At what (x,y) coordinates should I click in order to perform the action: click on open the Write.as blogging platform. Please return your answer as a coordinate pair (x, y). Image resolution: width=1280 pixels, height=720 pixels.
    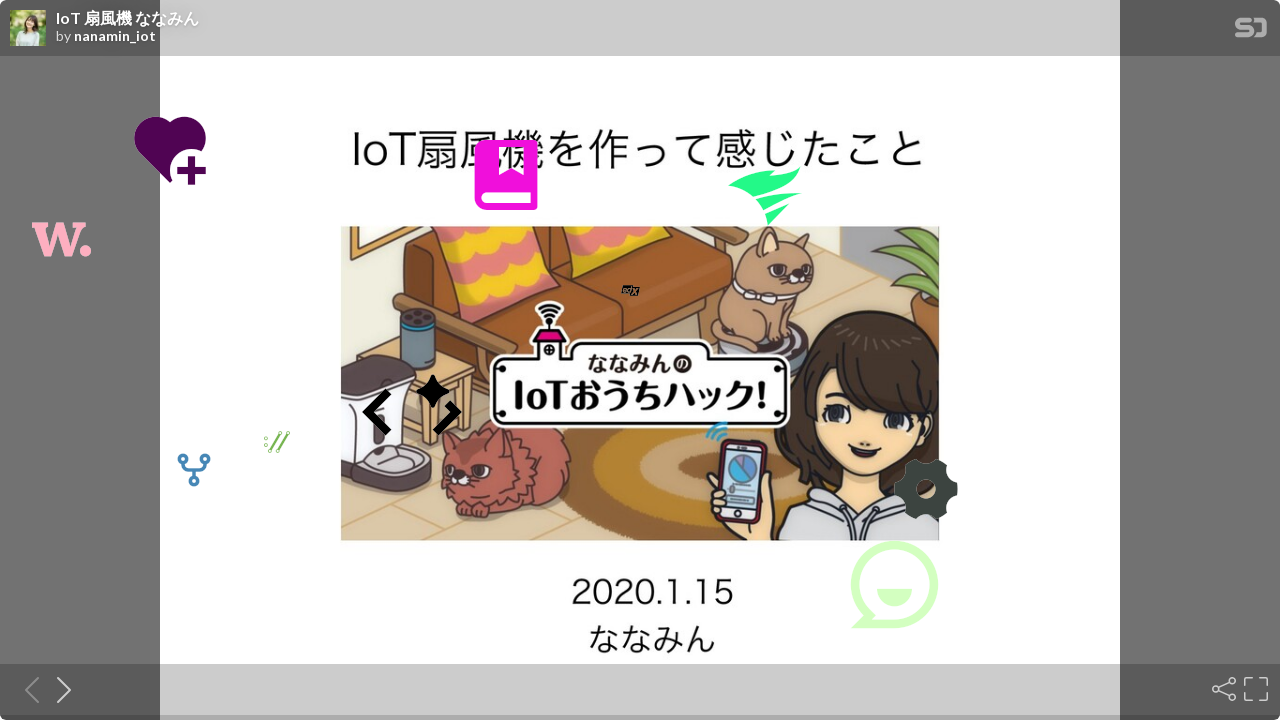
    Looking at the image, I should click on (61, 239).